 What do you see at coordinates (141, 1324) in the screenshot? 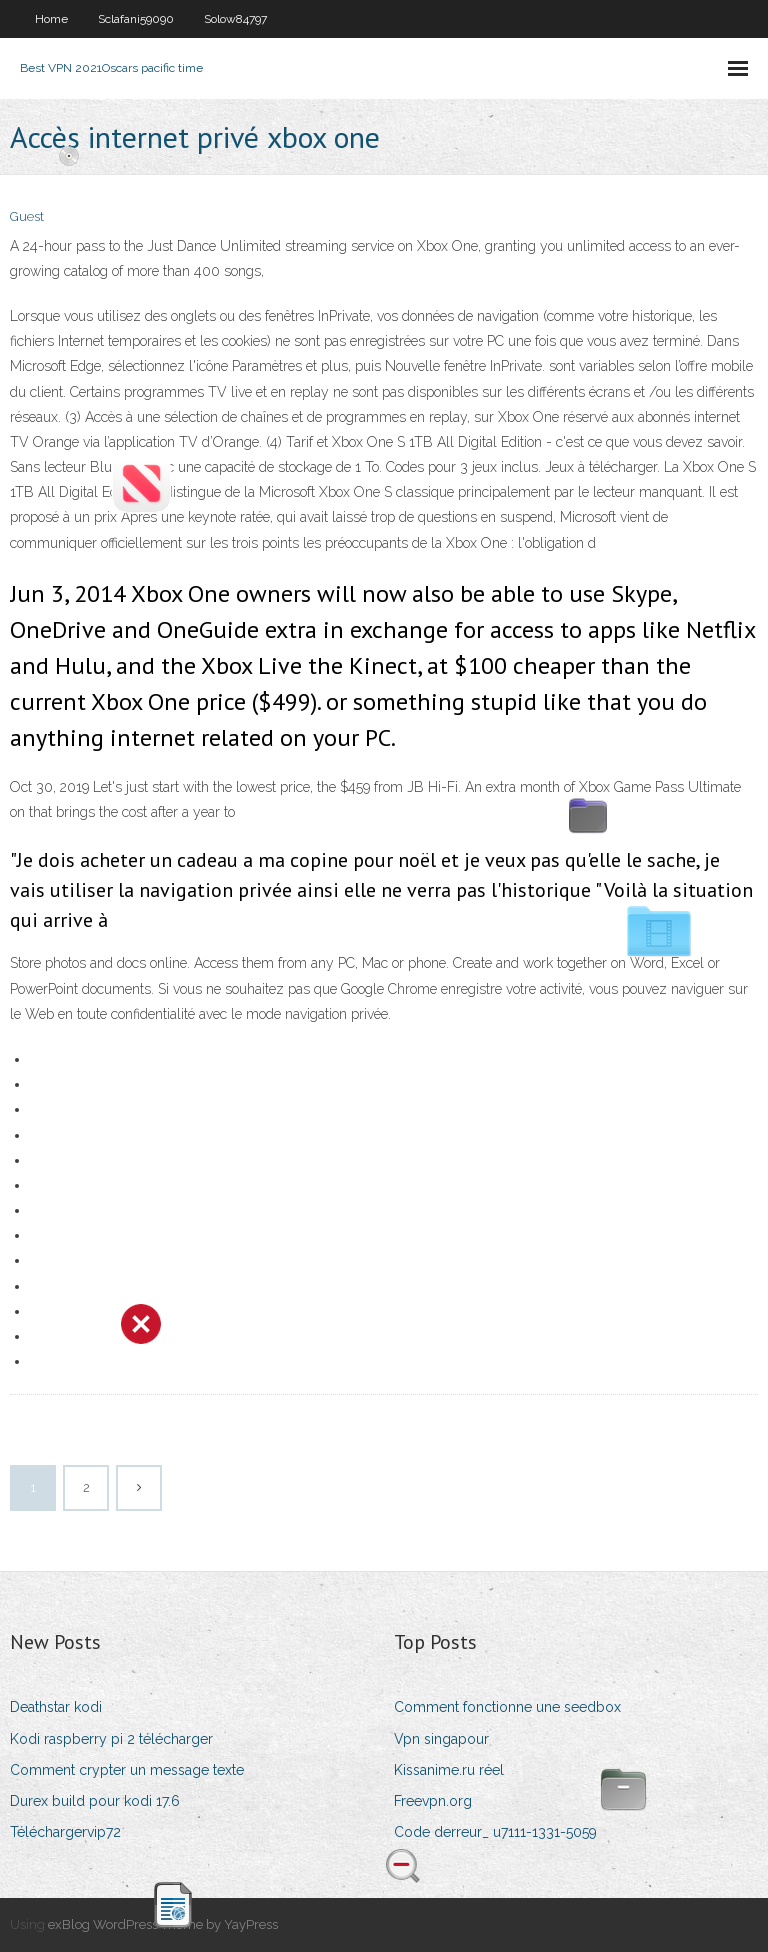
I see `stop or cancel the current action` at bounding box center [141, 1324].